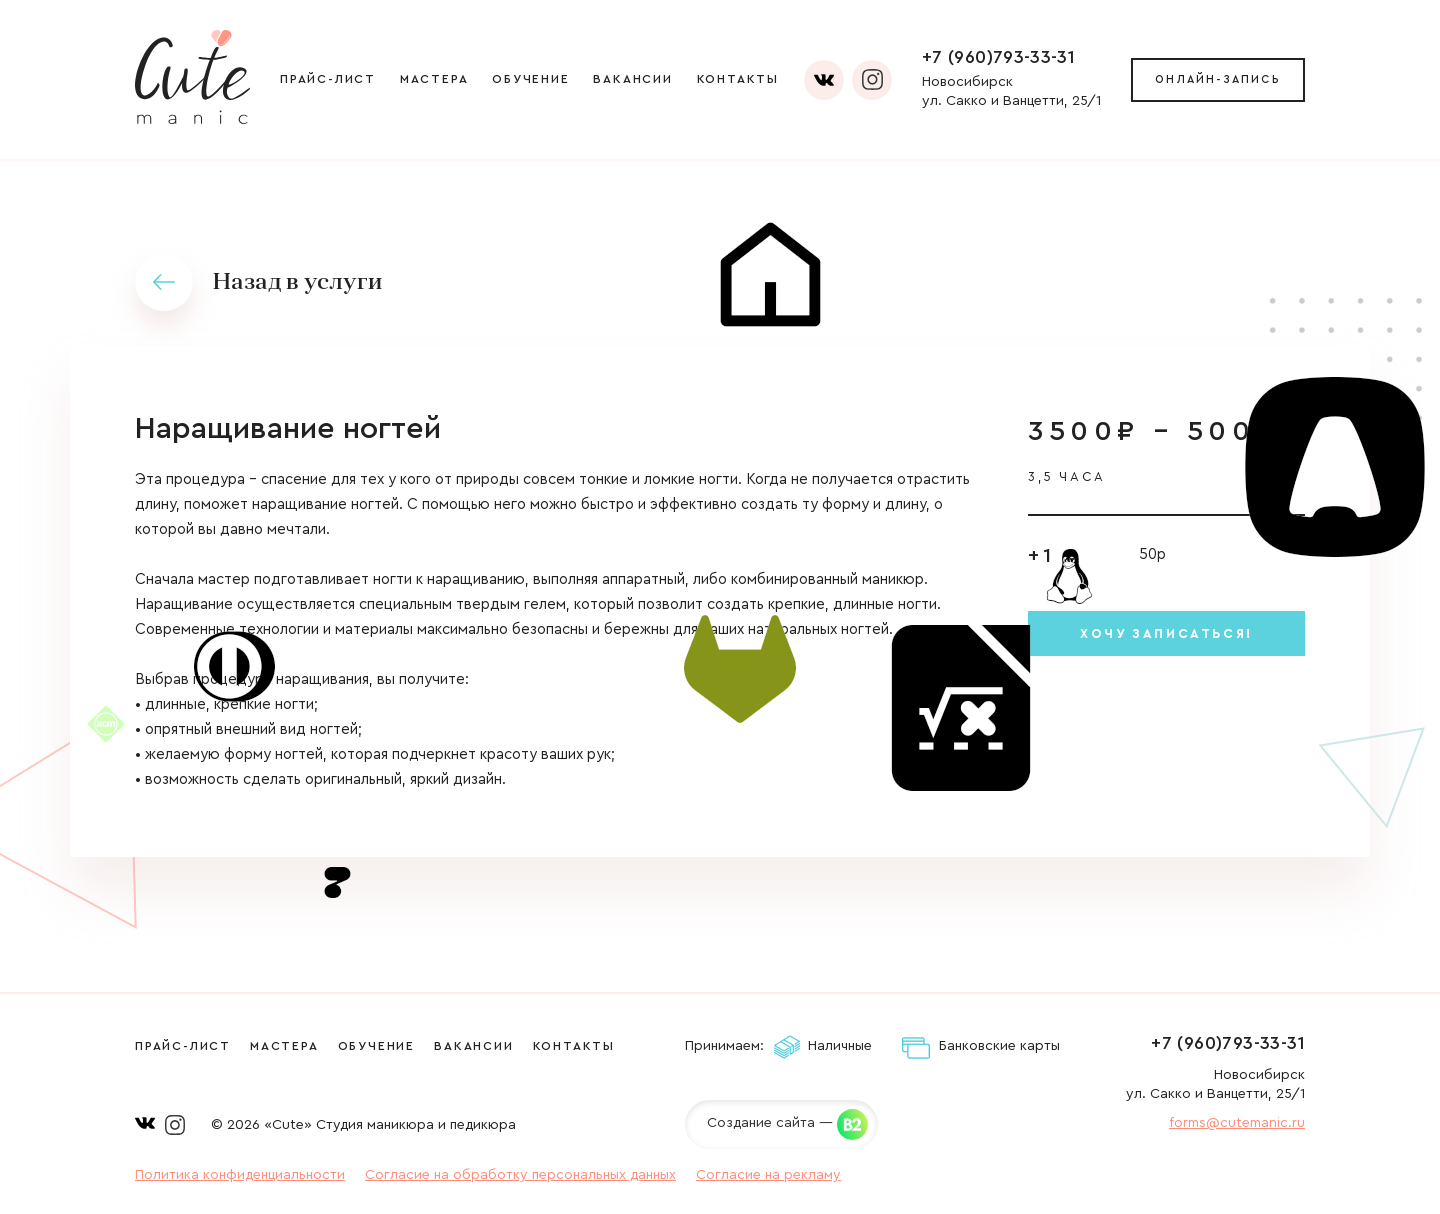 This screenshot has height=1214, width=1440. Describe the element at coordinates (740, 669) in the screenshot. I see `open GitLab repository` at that location.